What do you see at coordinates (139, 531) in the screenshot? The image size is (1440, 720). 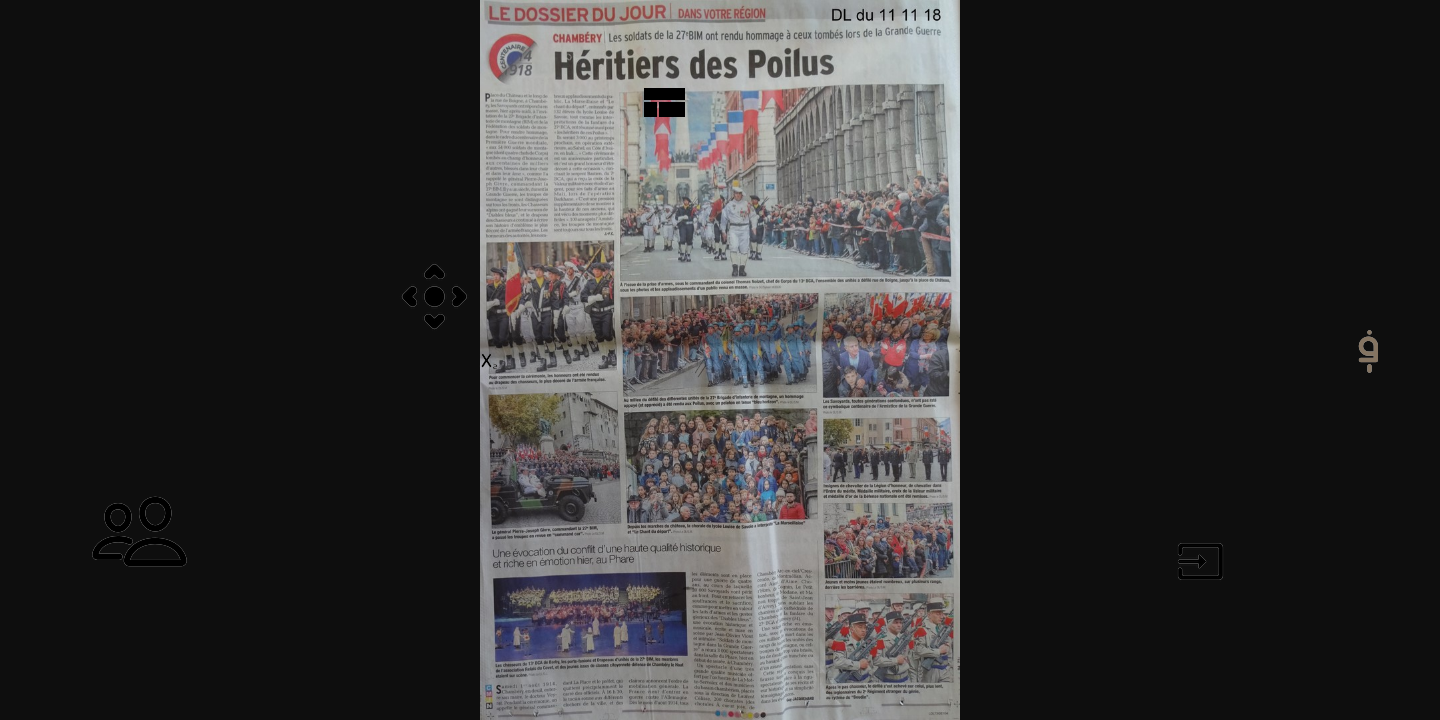 I see `view contacts or friends list` at bounding box center [139, 531].